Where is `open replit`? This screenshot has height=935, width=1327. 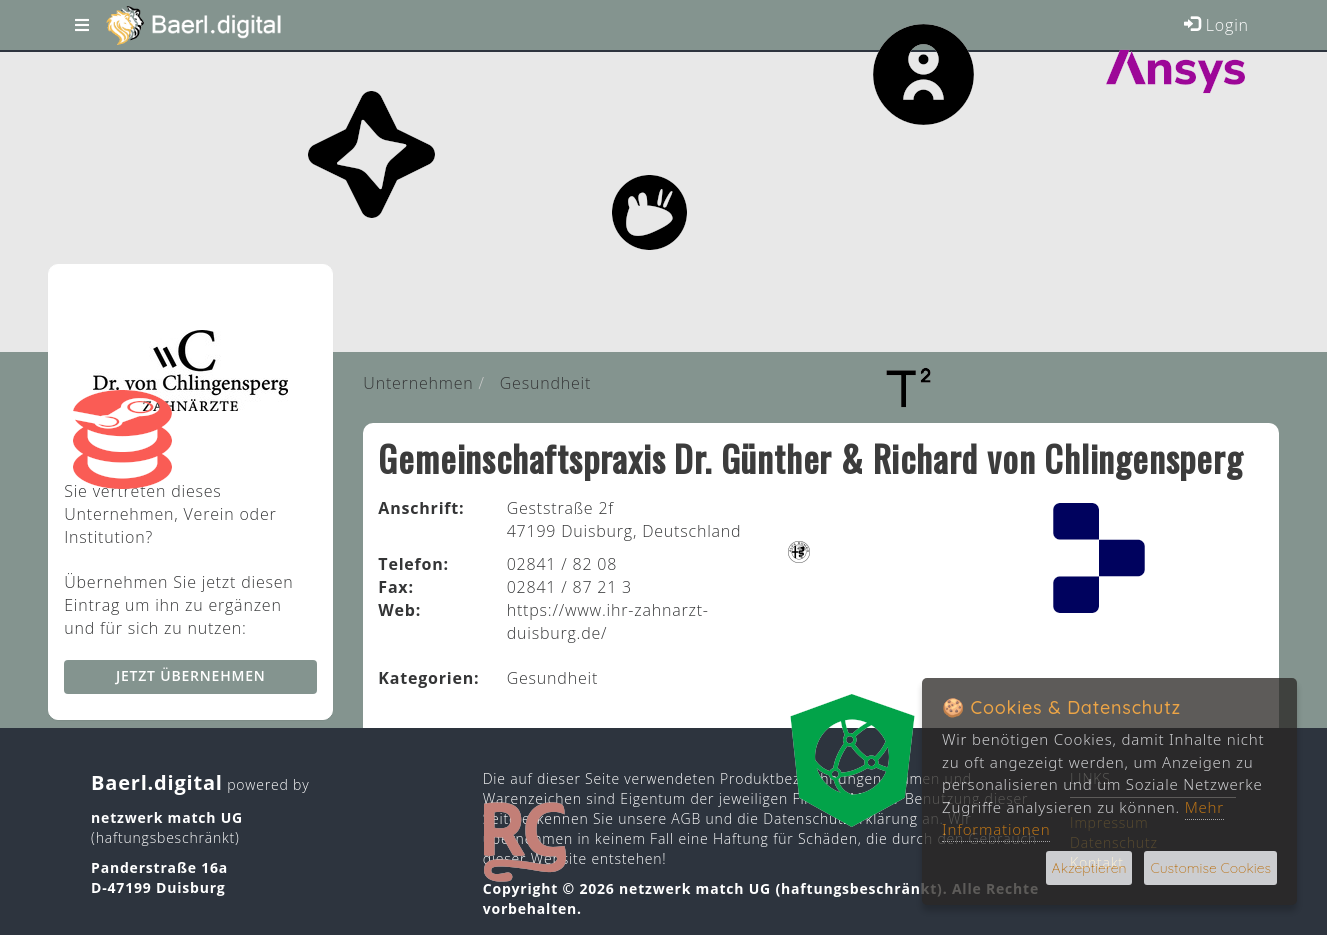
open replit is located at coordinates (1099, 558).